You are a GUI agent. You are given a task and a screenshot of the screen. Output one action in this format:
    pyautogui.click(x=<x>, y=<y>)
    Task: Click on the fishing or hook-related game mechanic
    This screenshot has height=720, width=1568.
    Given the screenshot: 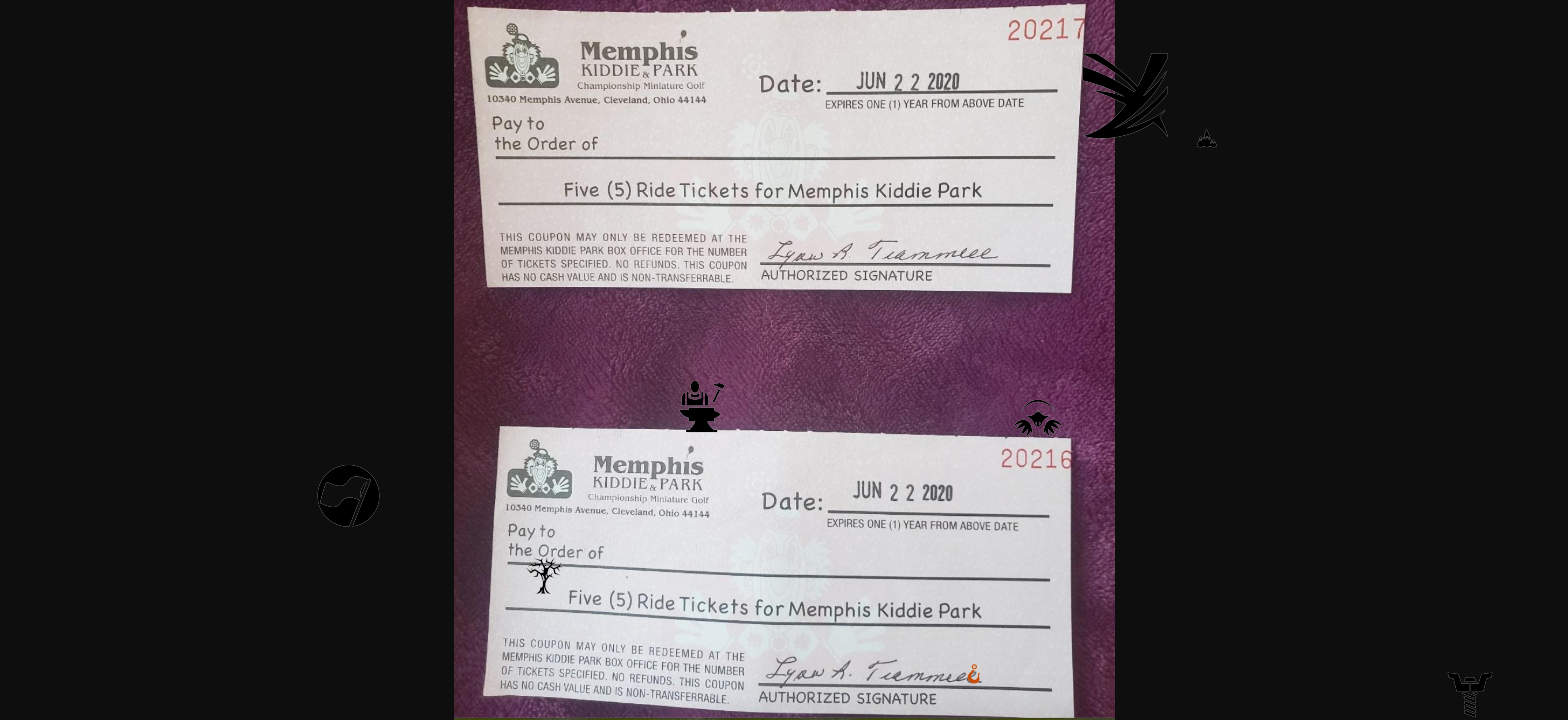 What is the action you would take?
    pyautogui.click(x=974, y=674)
    